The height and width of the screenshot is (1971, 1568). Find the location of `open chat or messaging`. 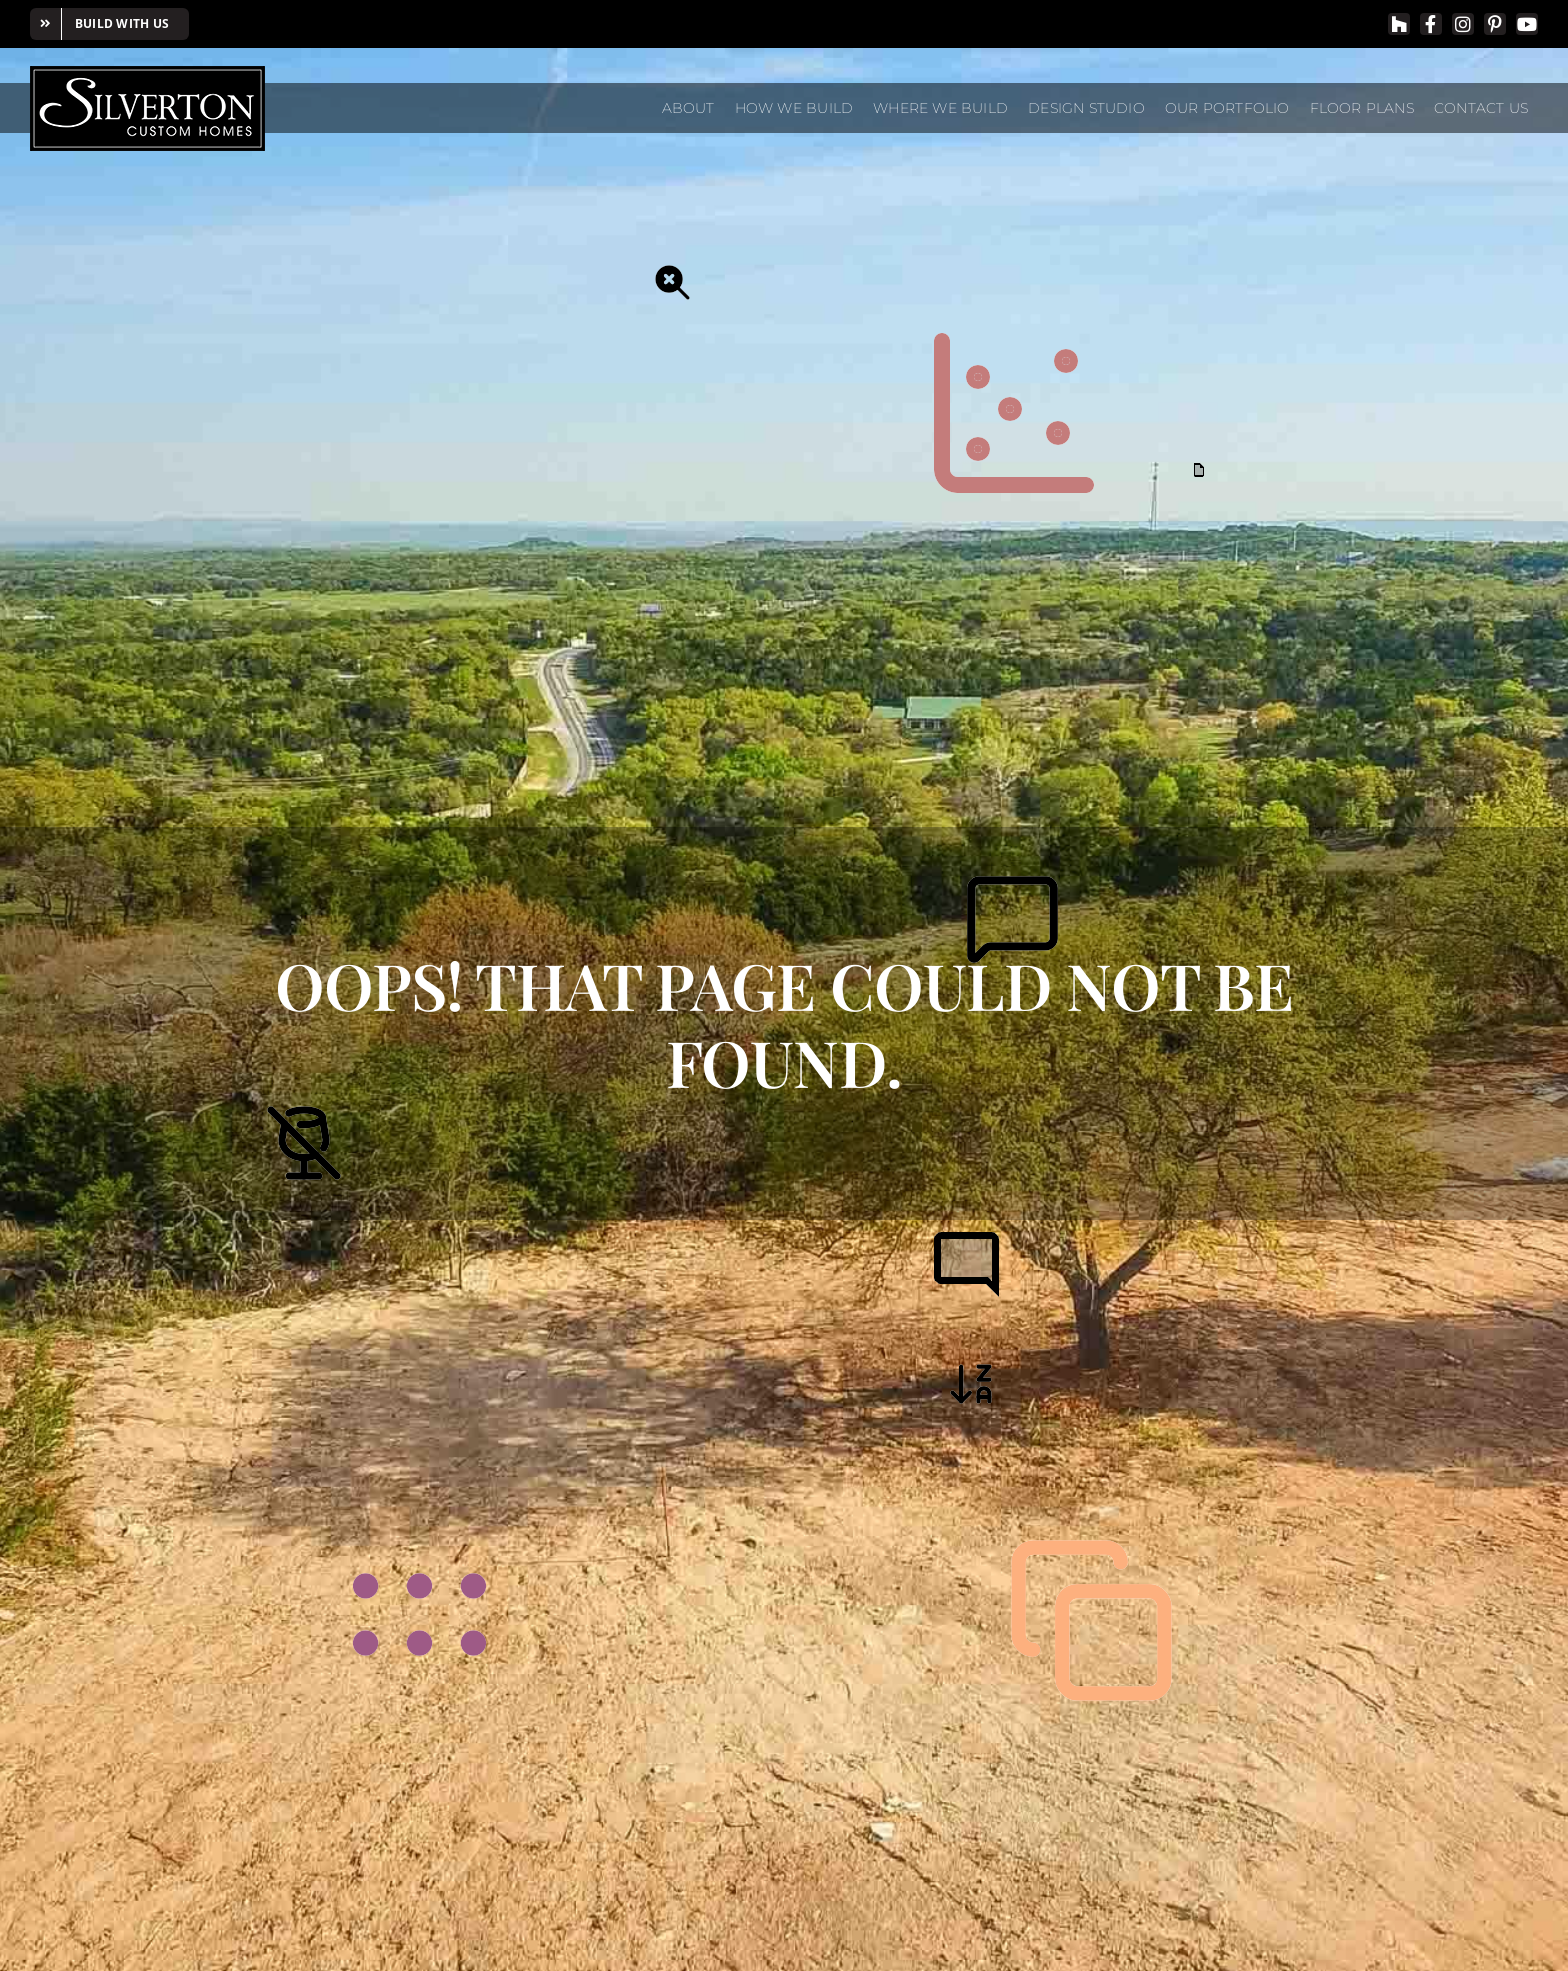

open chat or messaging is located at coordinates (1012, 917).